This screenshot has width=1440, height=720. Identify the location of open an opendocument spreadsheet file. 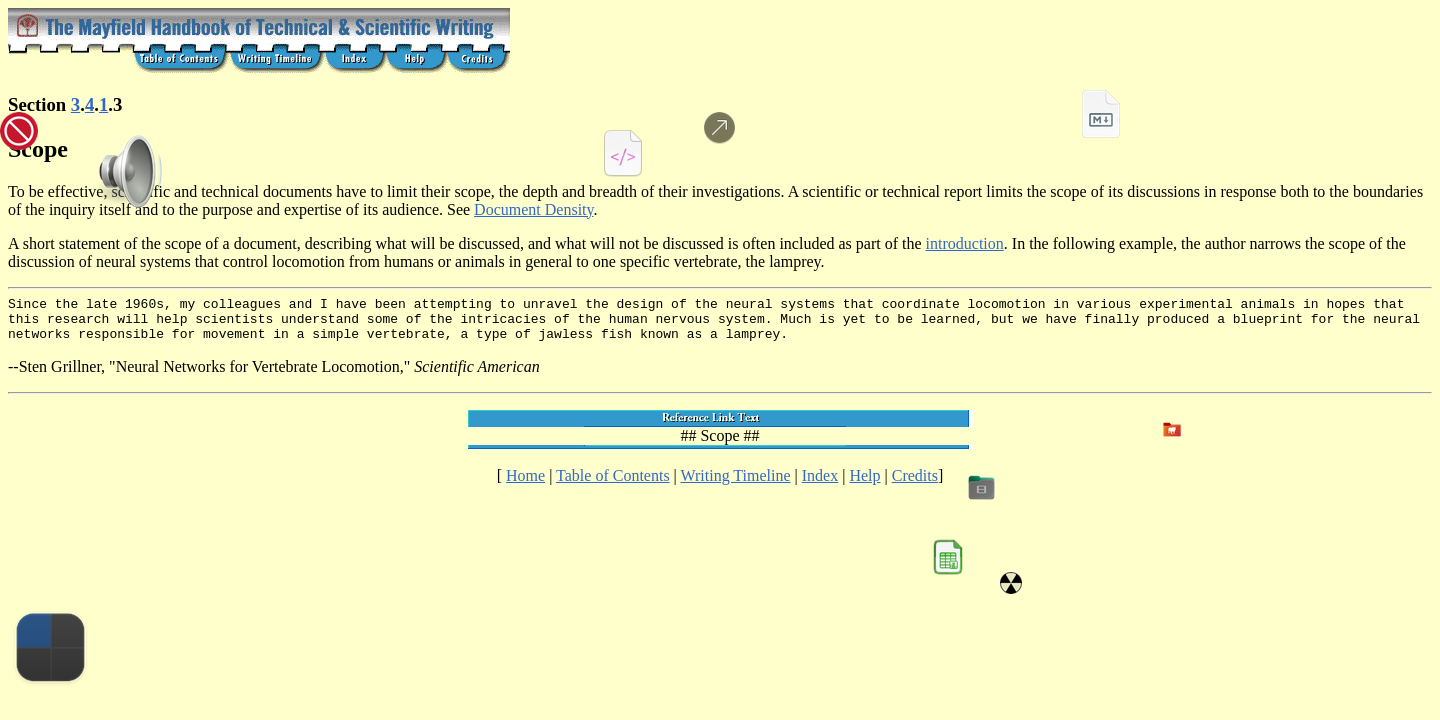
(948, 557).